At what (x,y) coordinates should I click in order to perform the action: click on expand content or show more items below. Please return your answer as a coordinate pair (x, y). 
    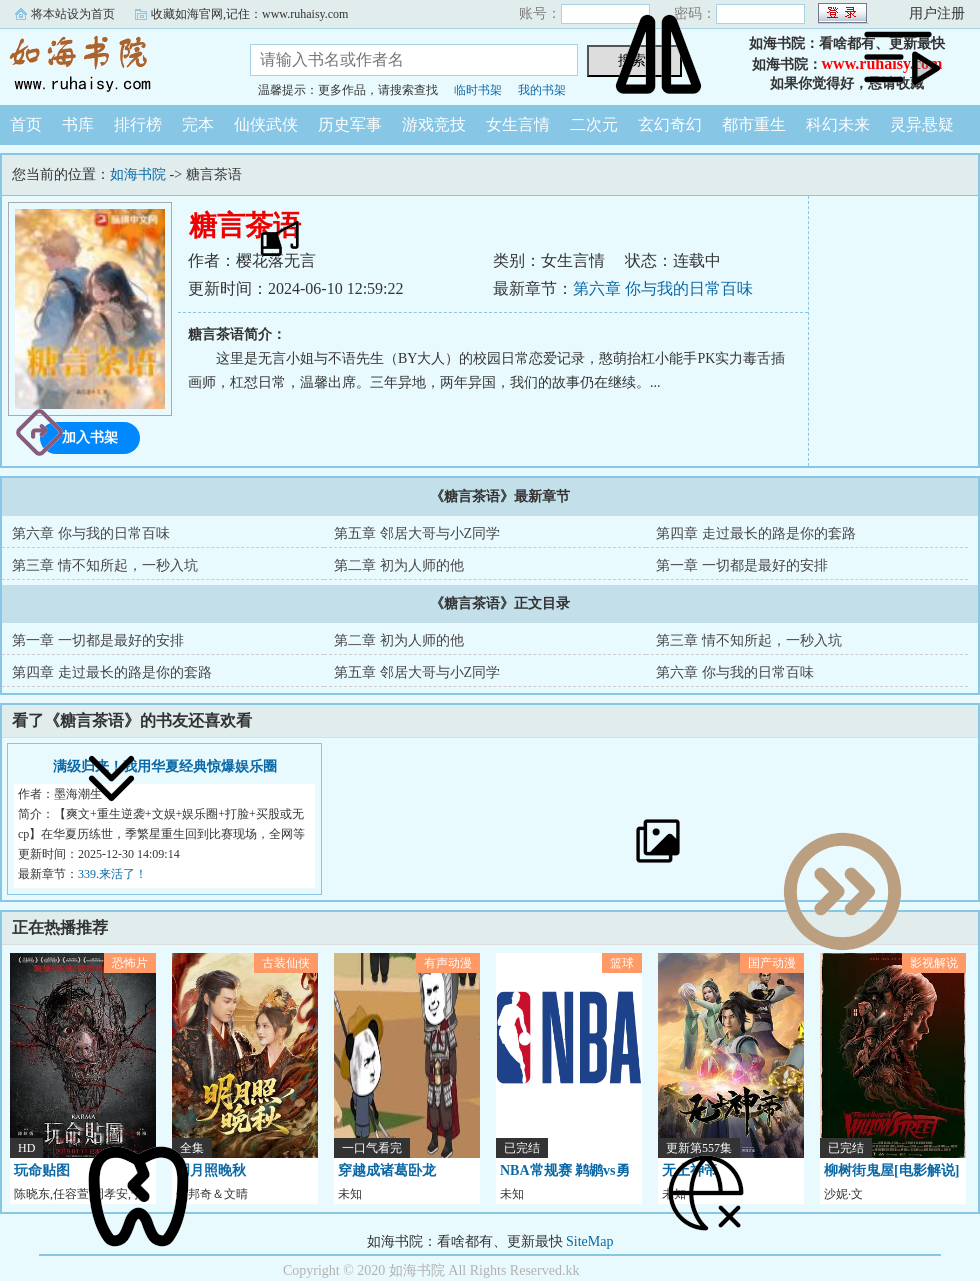
    Looking at the image, I should click on (111, 776).